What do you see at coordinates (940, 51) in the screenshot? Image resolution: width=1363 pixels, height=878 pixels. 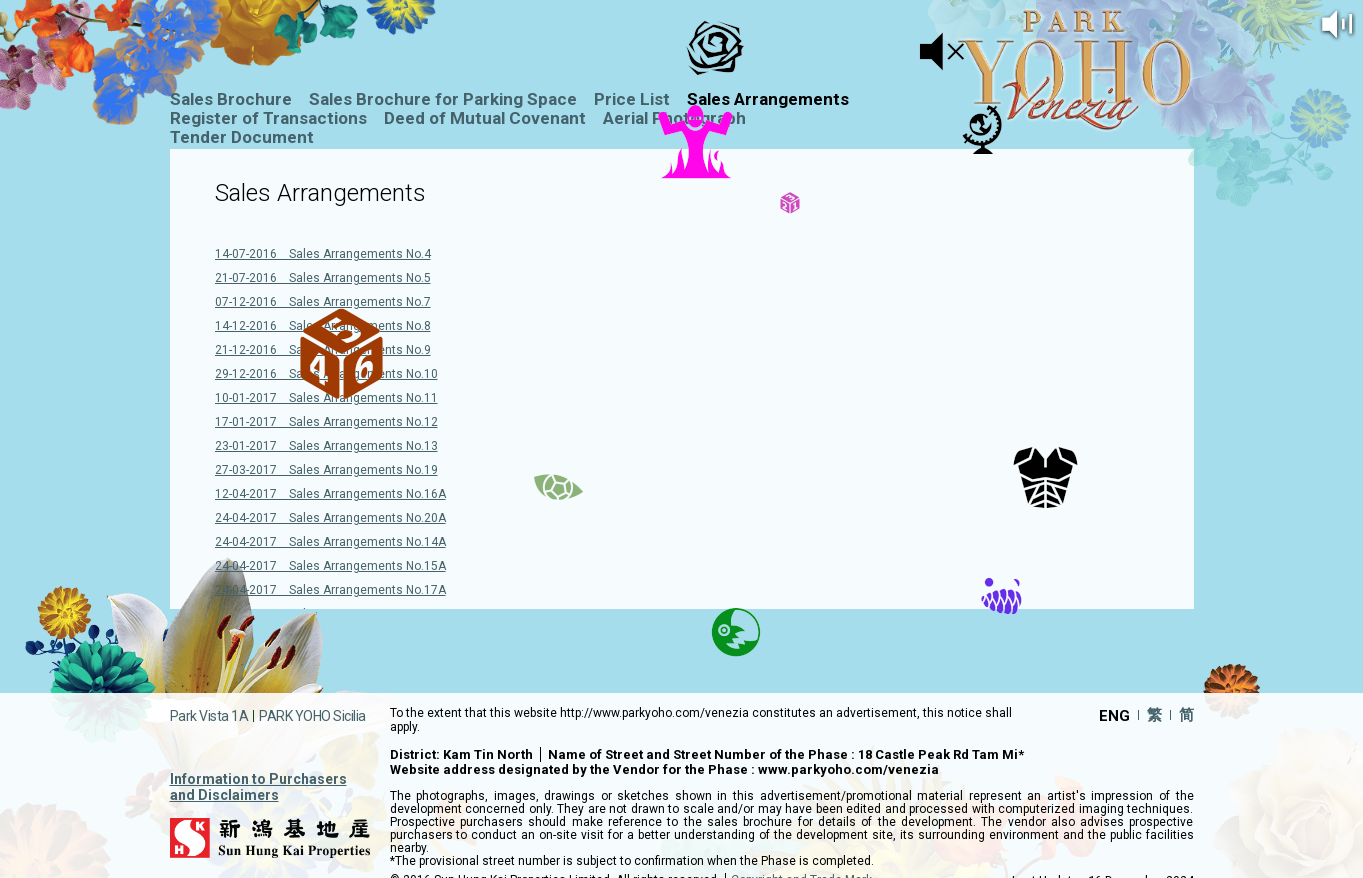 I see `mute audio or sound` at bounding box center [940, 51].